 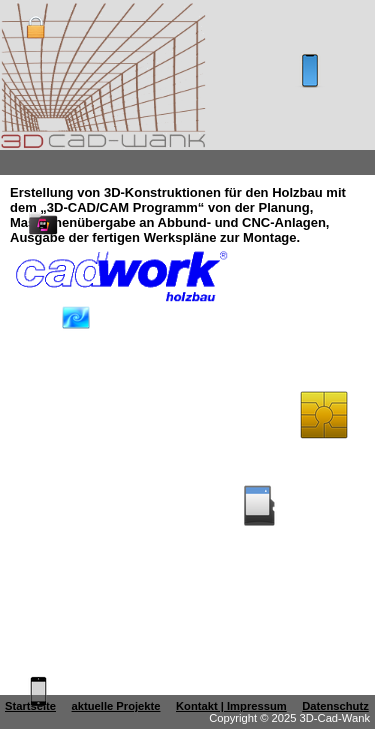 I want to click on open screen saver settings, so click(x=76, y=318).